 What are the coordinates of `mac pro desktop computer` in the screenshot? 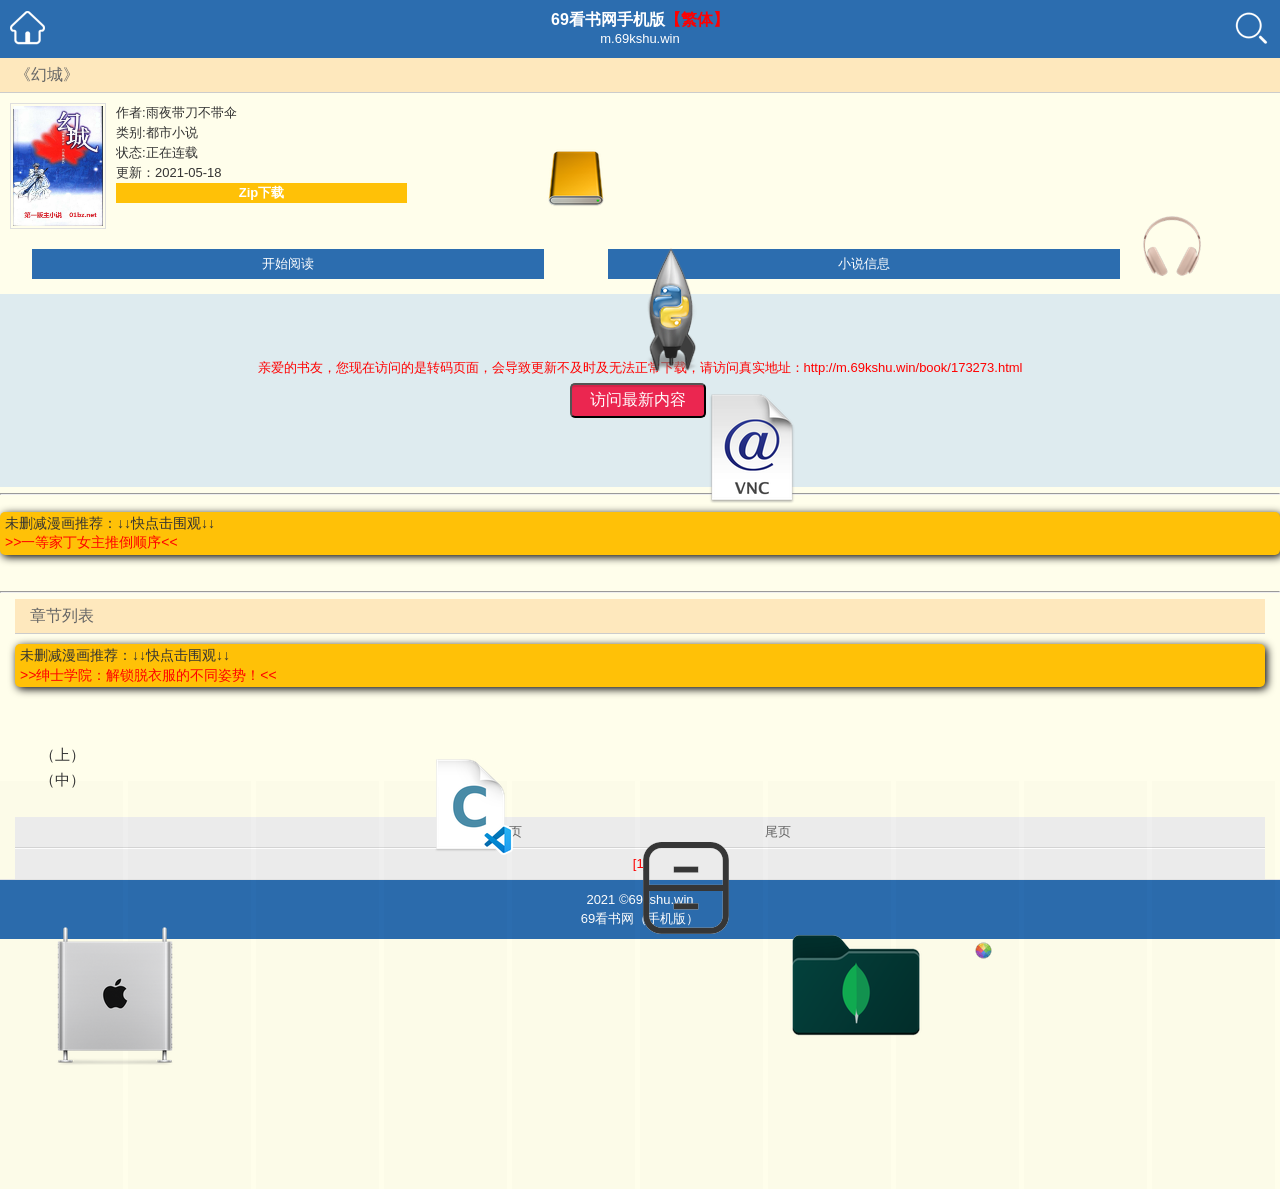 It's located at (115, 997).